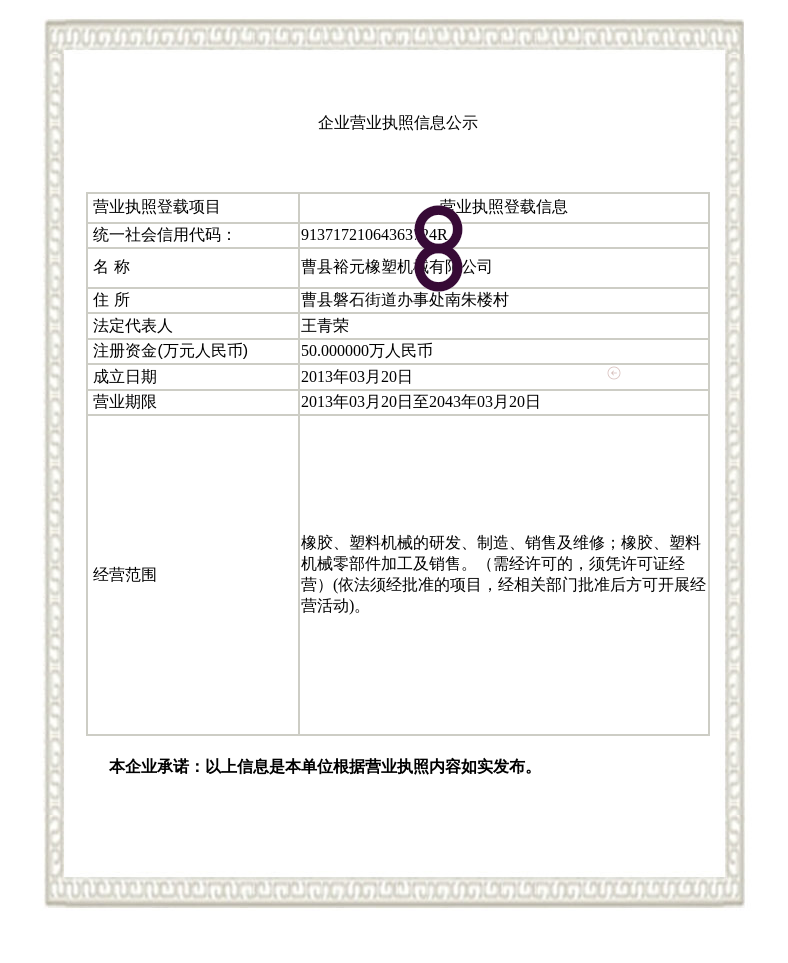 This screenshot has width=788, height=963. I want to click on indicates the number 8 in a list or sequence, so click(438, 248).